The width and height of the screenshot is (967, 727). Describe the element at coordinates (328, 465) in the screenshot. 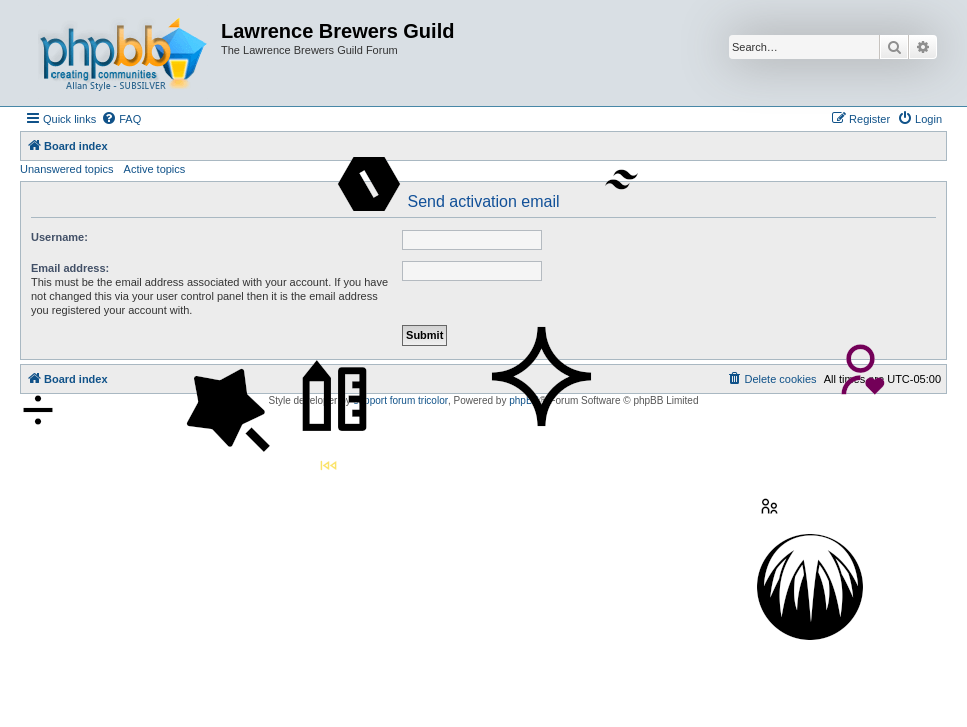

I see `skip to the beginning of the track` at that location.